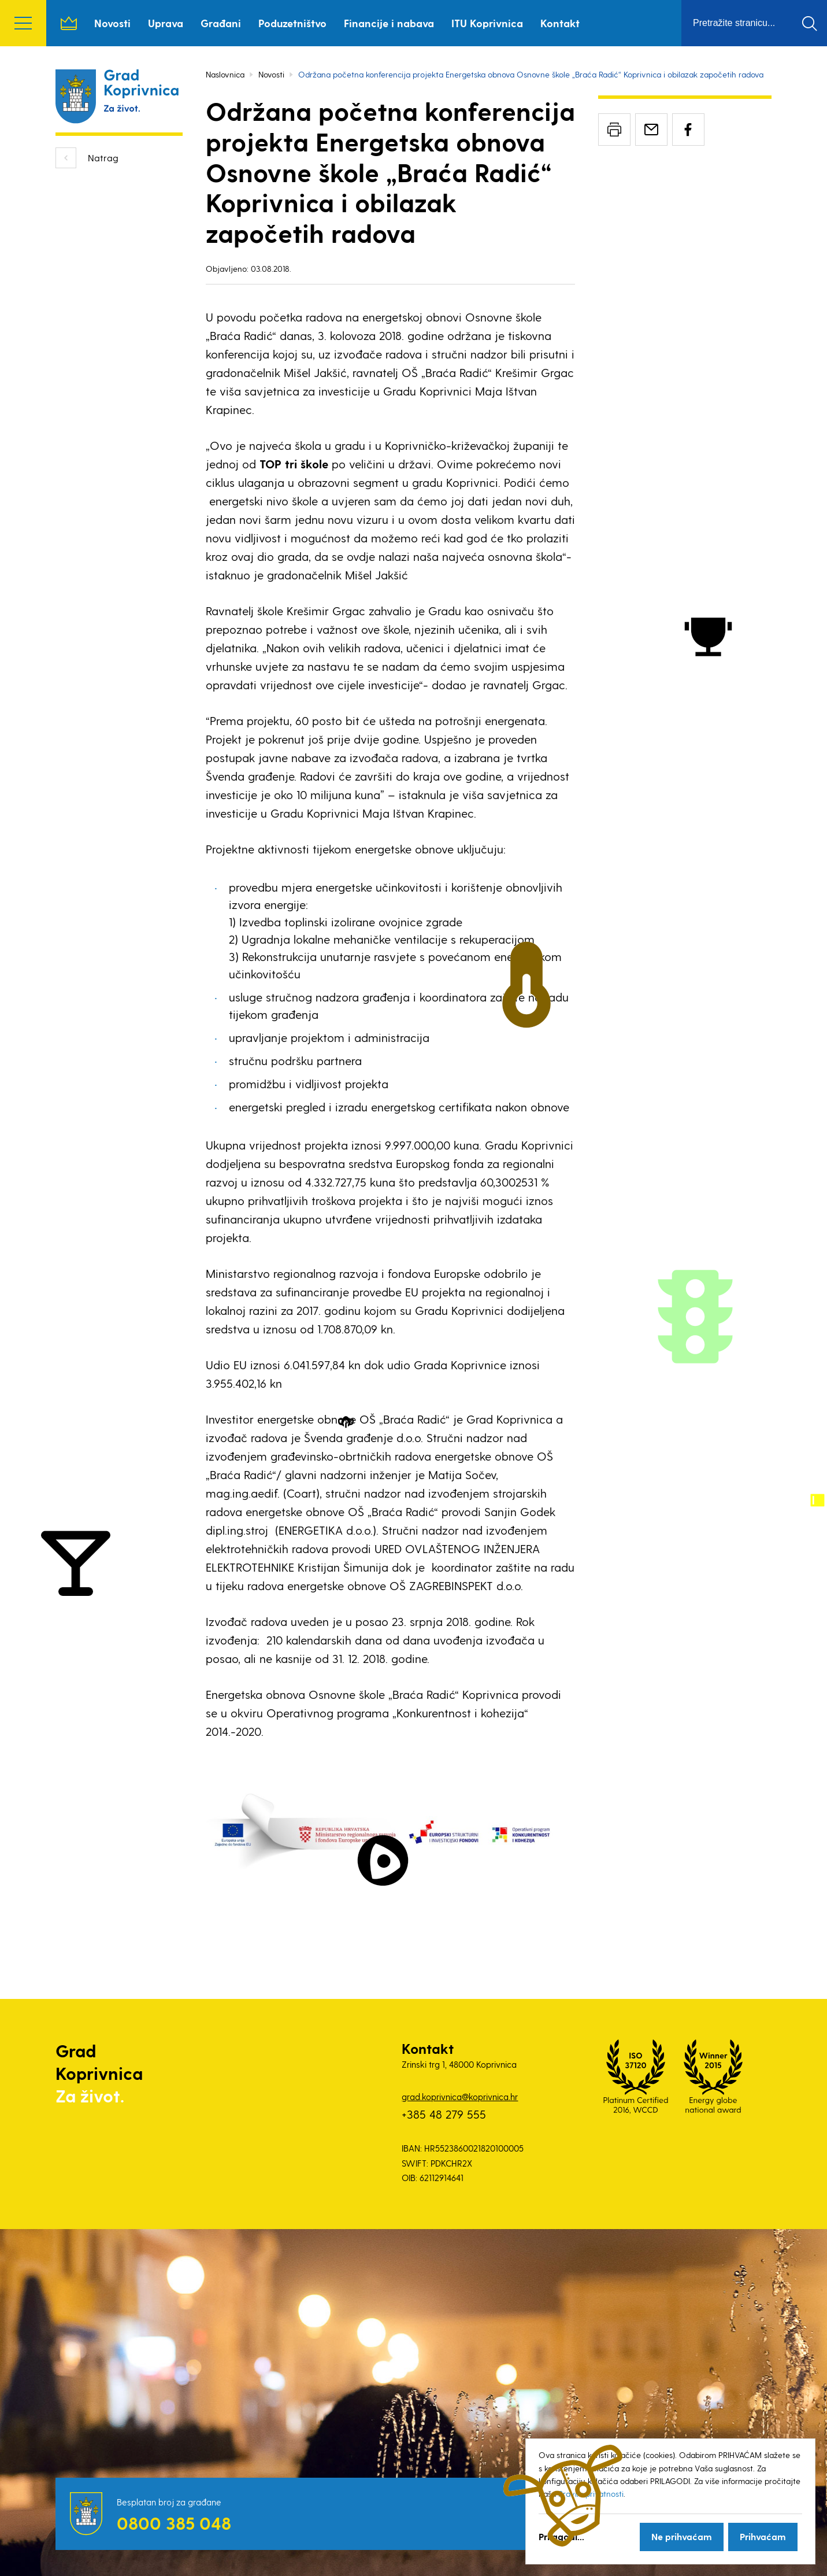 The height and width of the screenshot is (2576, 827). I want to click on toggle left sidebar panel, so click(817, 1500).